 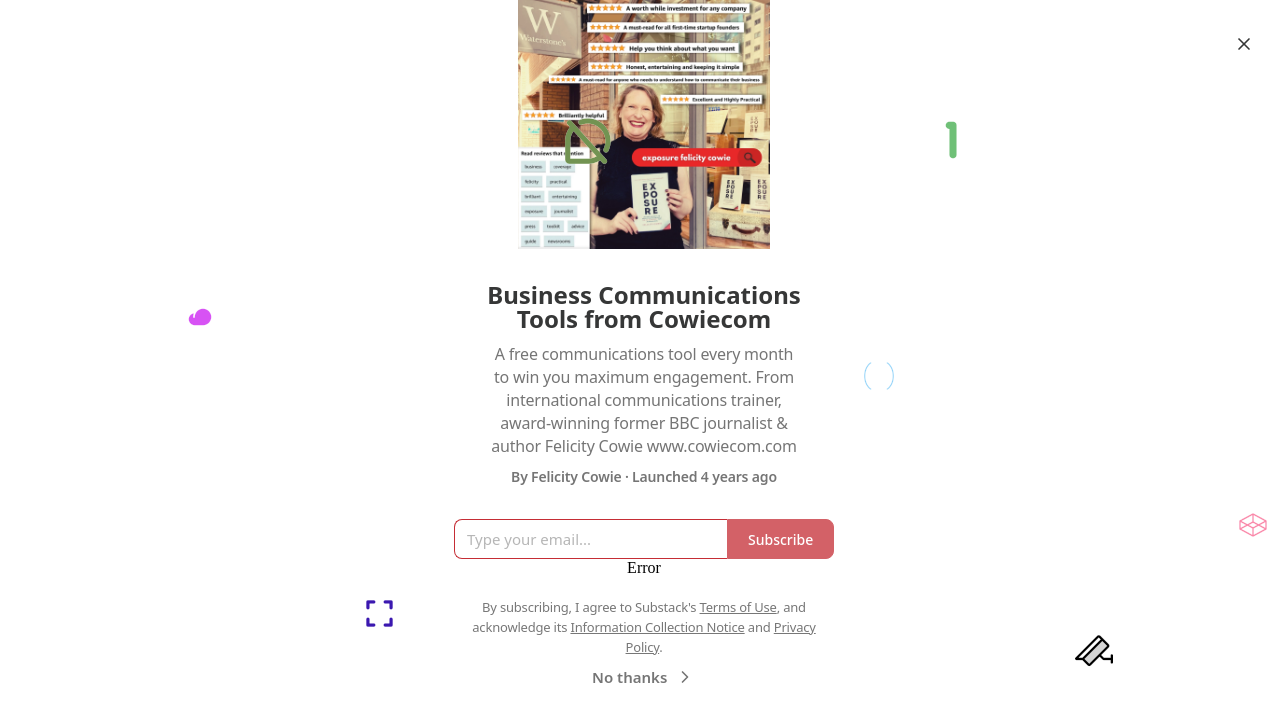 I want to click on indicates first item or top priority, so click(x=953, y=140).